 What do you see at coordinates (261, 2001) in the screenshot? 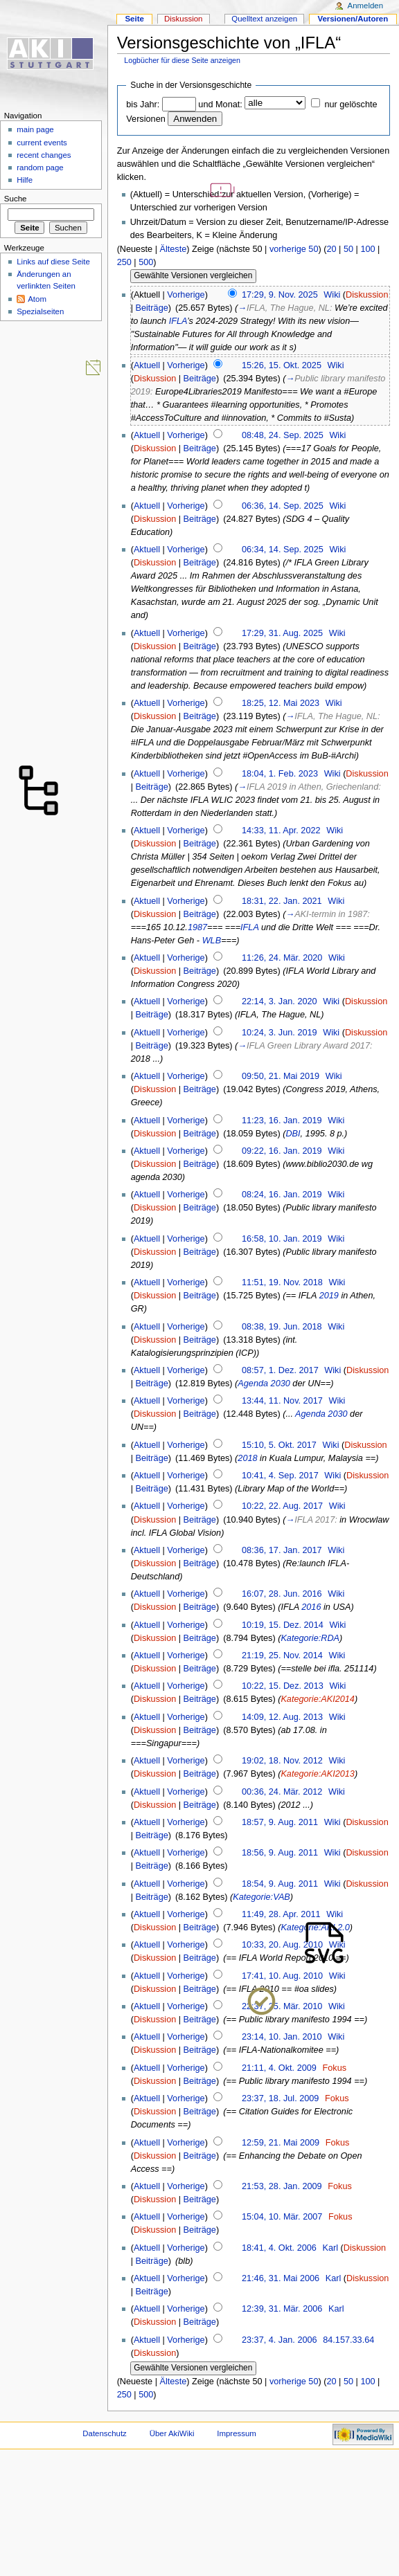
I see `confirms a successful action or completion` at bounding box center [261, 2001].